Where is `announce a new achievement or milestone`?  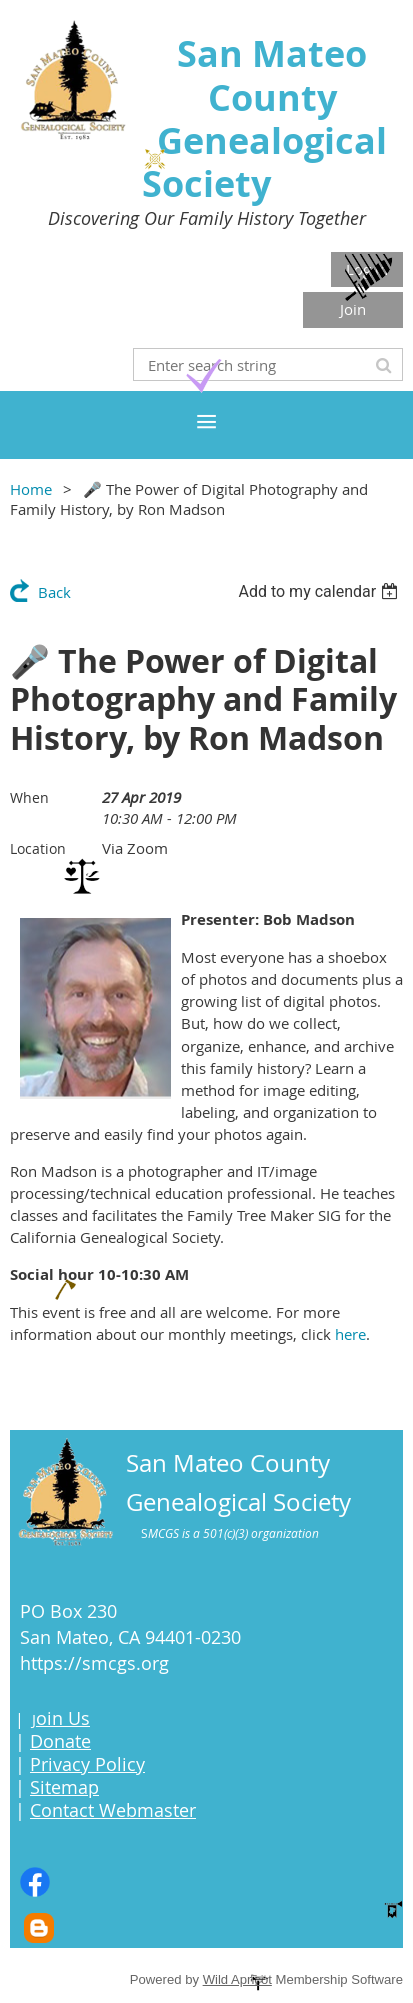
announce a new achievement or milestone is located at coordinates (393, 1909).